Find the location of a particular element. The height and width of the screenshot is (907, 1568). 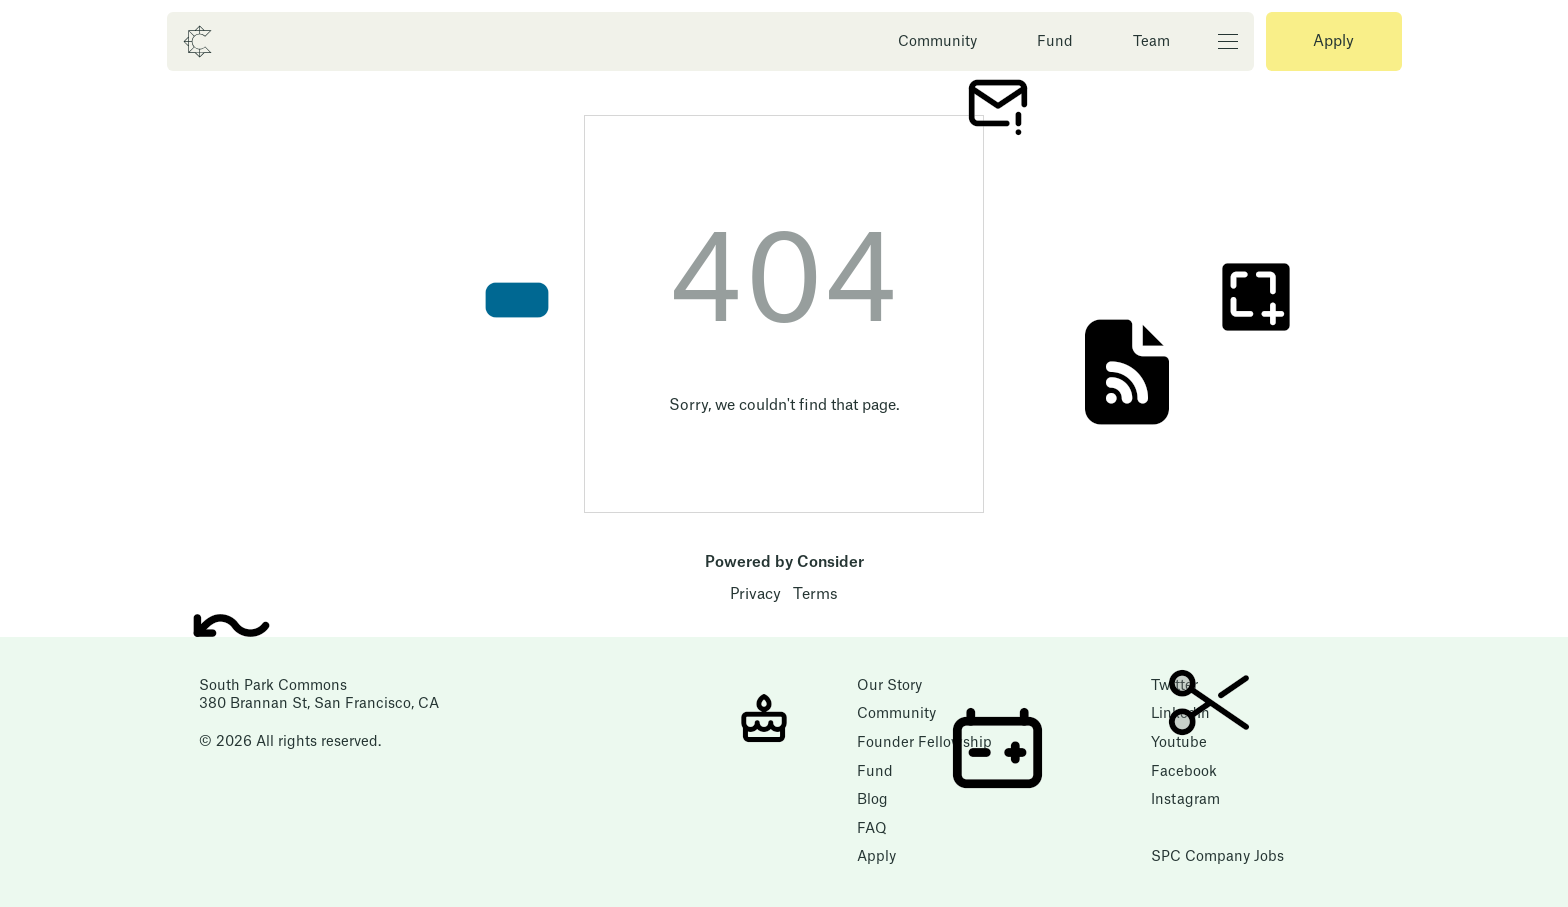

view birthday or celebration reminders is located at coordinates (764, 721).